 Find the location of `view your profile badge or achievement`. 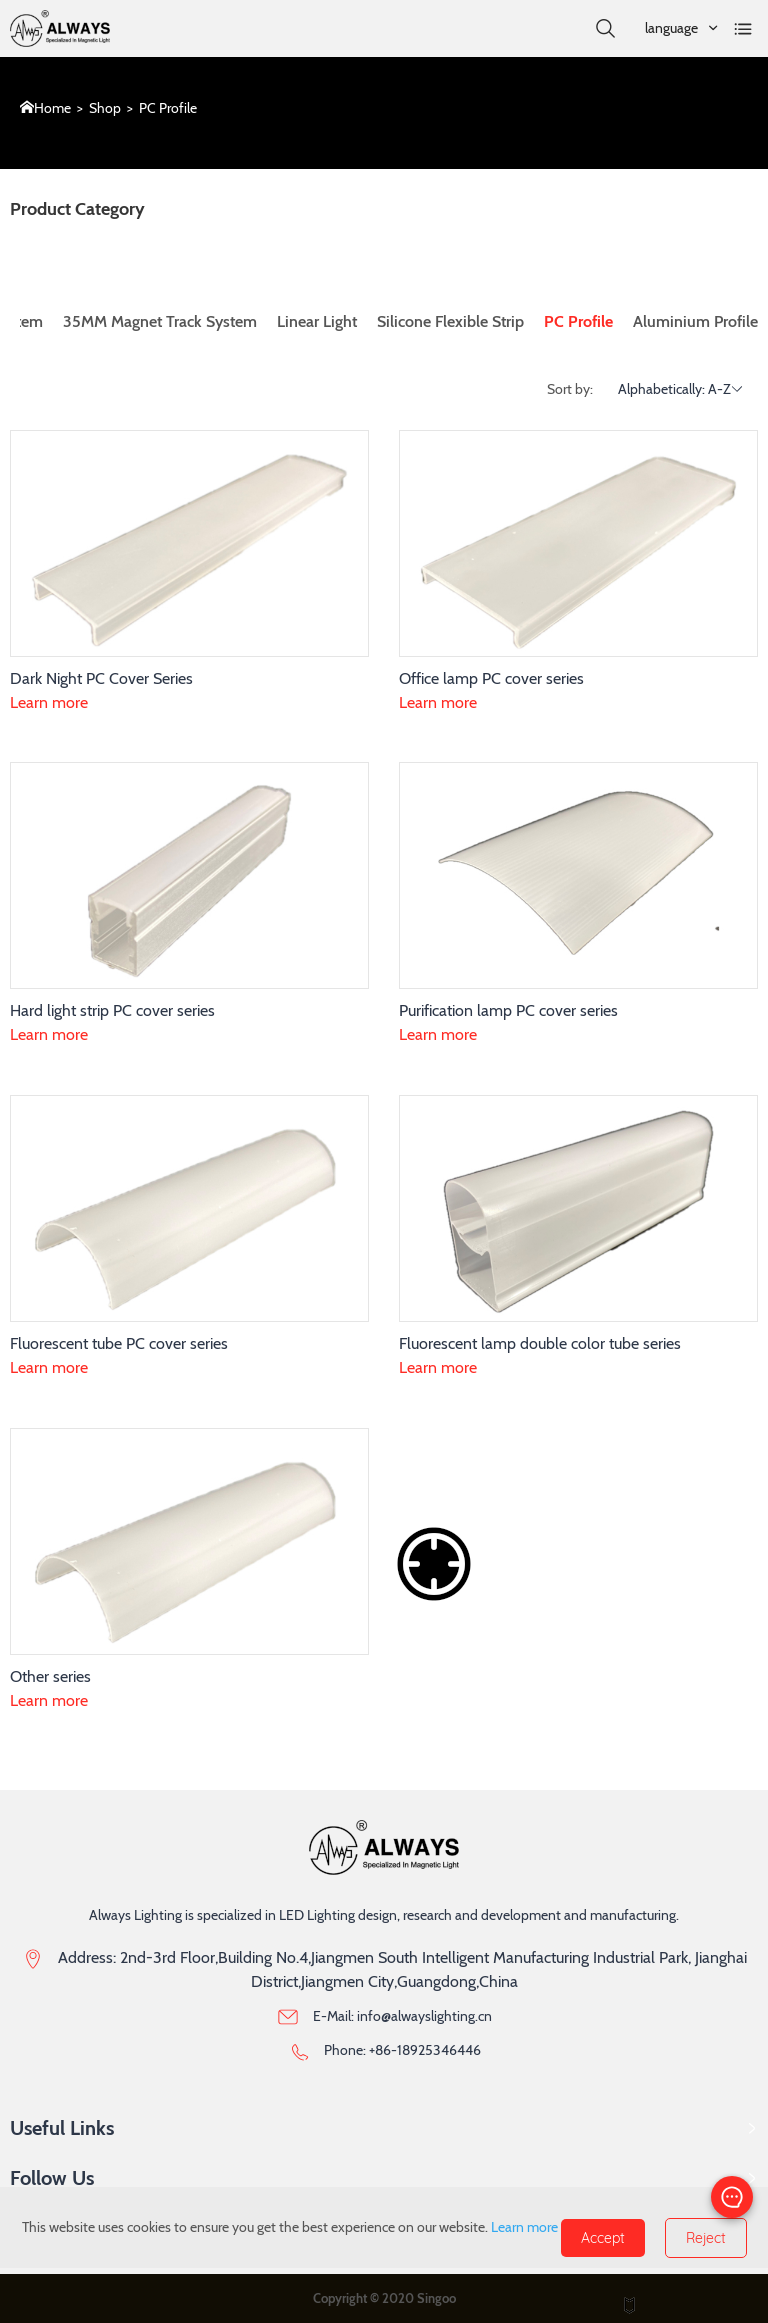

view your profile badge or achievement is located at coordinates (629, 2305).